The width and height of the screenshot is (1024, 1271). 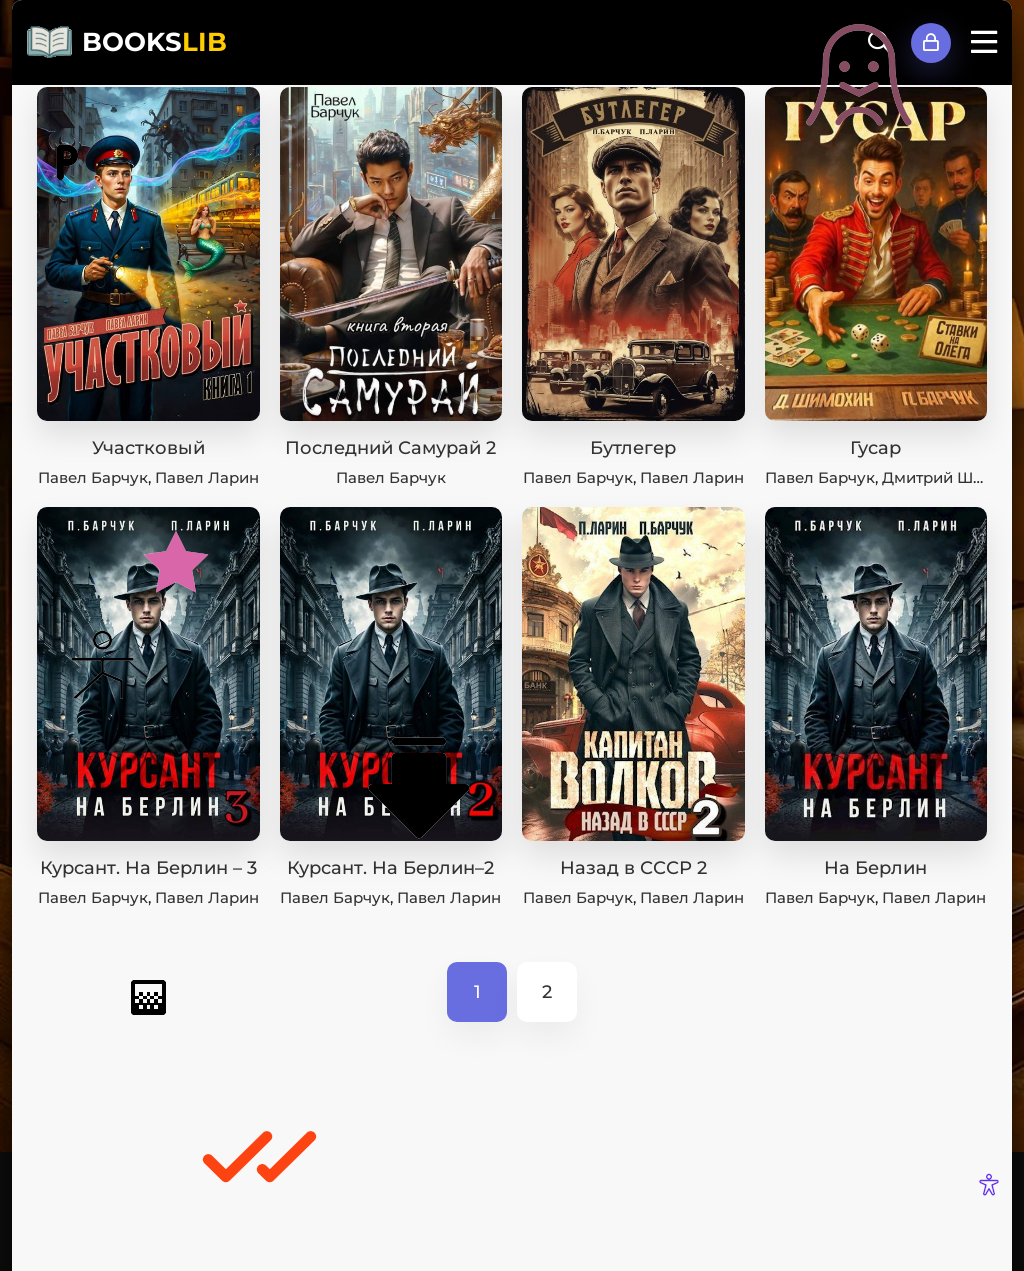 I want to click on access tai chi or meditation exercises, so click(x=102, y=667).